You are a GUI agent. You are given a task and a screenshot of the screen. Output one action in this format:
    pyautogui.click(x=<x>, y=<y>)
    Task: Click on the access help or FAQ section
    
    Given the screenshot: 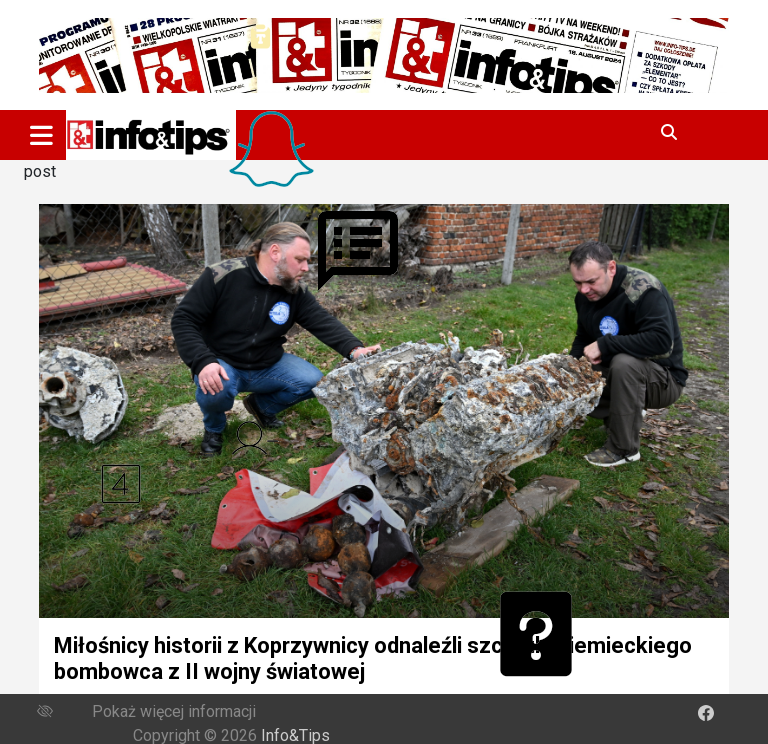 What is the action you would take?
    pyautogui.click(x=536, y=634)
    